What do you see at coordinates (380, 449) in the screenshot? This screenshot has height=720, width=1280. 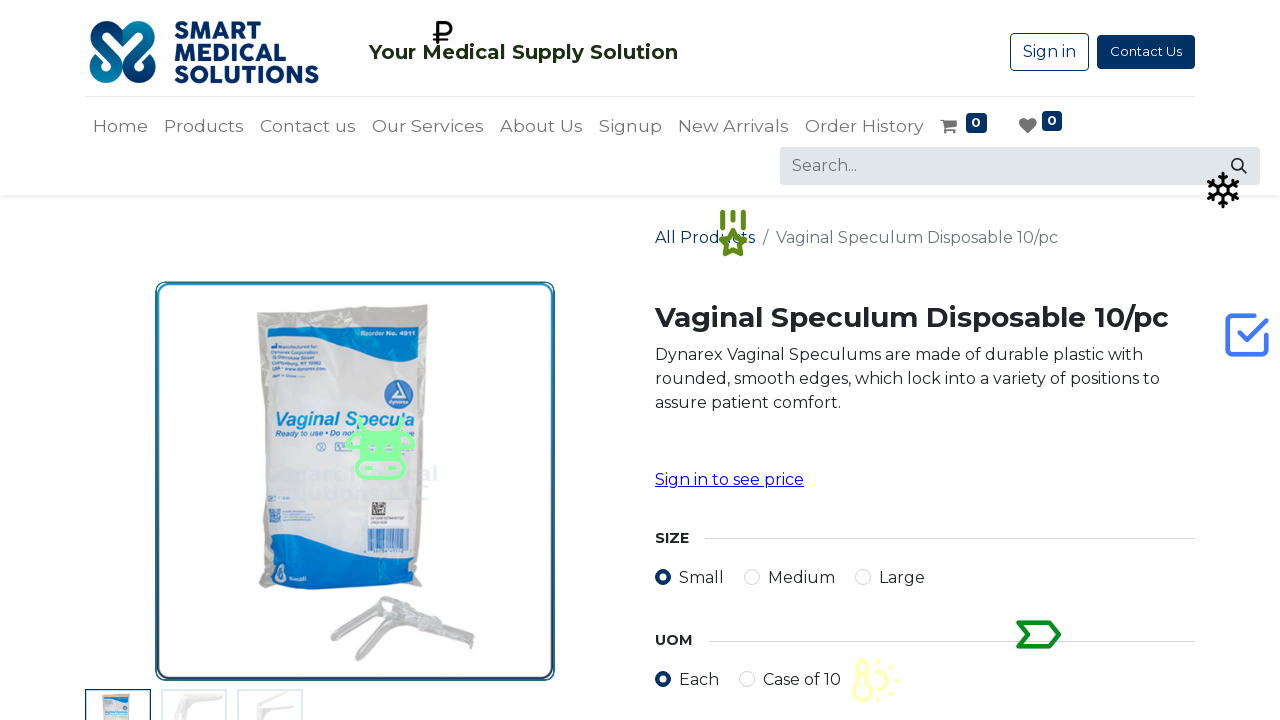 I see `indicates dairy or farm-related content` at bounding box center [380, 449].